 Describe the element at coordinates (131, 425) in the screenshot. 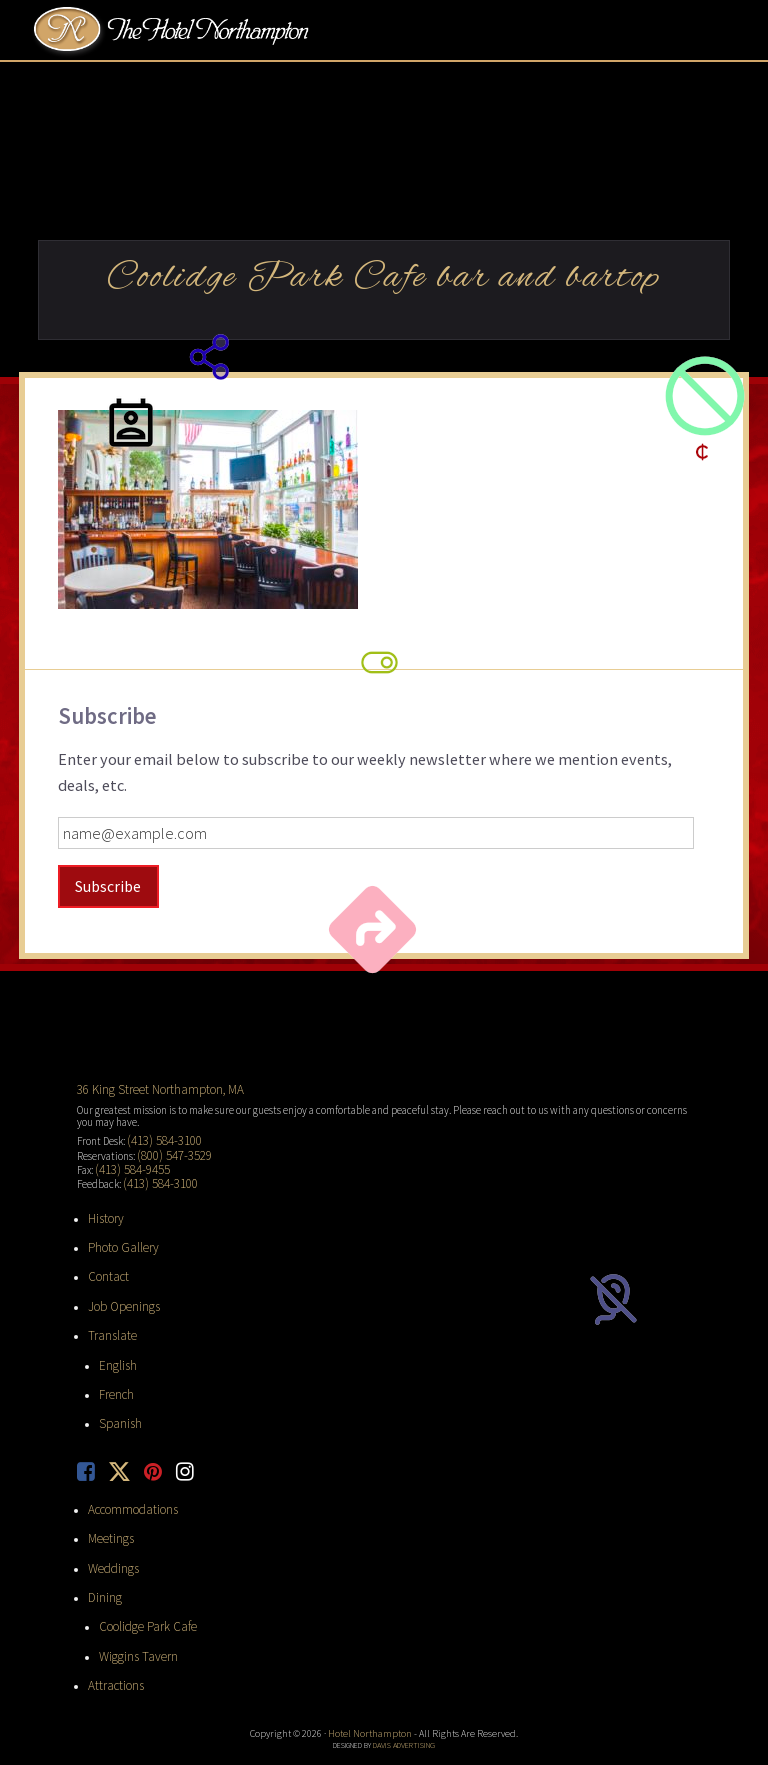

I see `view contact calendar or schedule` at that location.